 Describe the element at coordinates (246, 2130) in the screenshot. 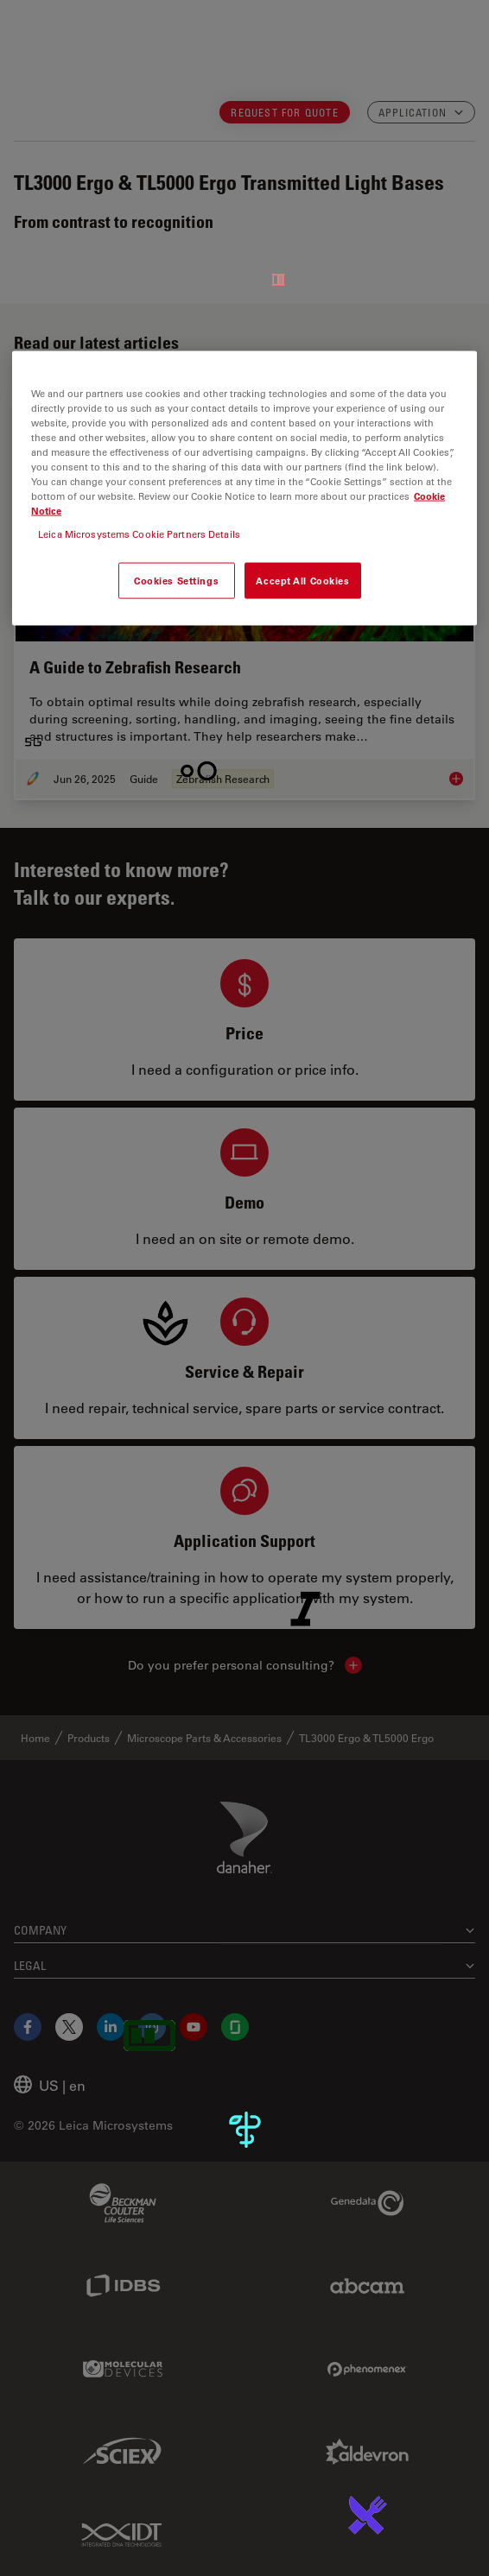

I see `access health or medical services` at that location.